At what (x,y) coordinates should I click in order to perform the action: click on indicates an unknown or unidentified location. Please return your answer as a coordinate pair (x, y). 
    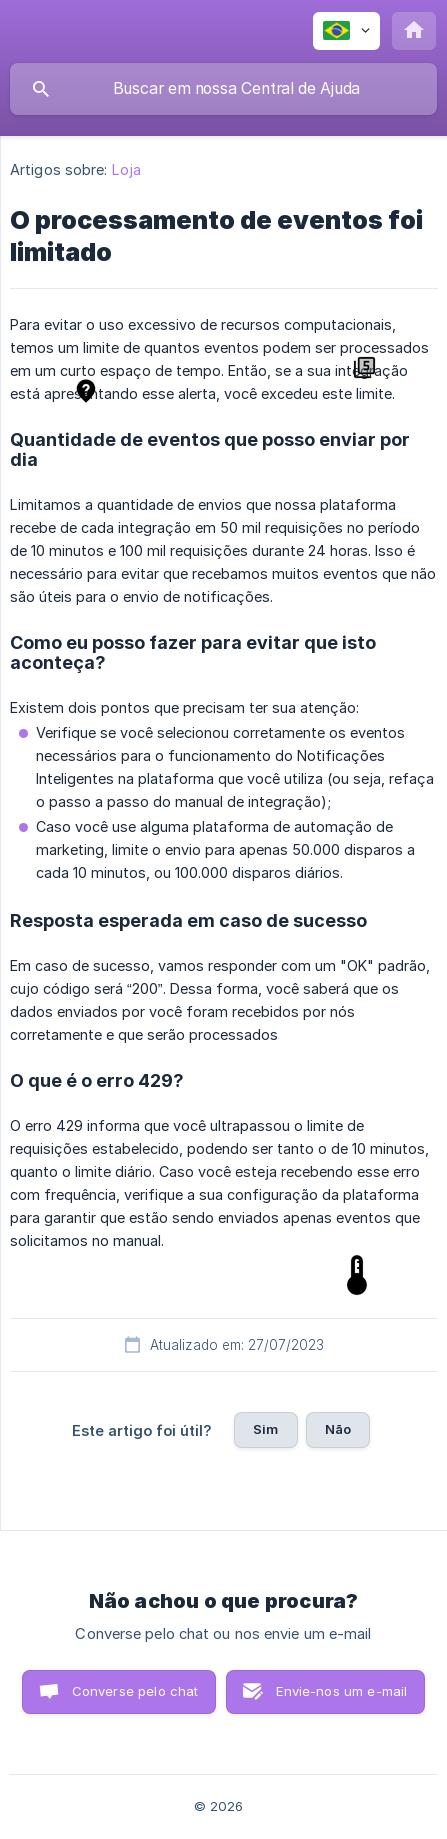
    Looking at the image, I should click on (86, 391).